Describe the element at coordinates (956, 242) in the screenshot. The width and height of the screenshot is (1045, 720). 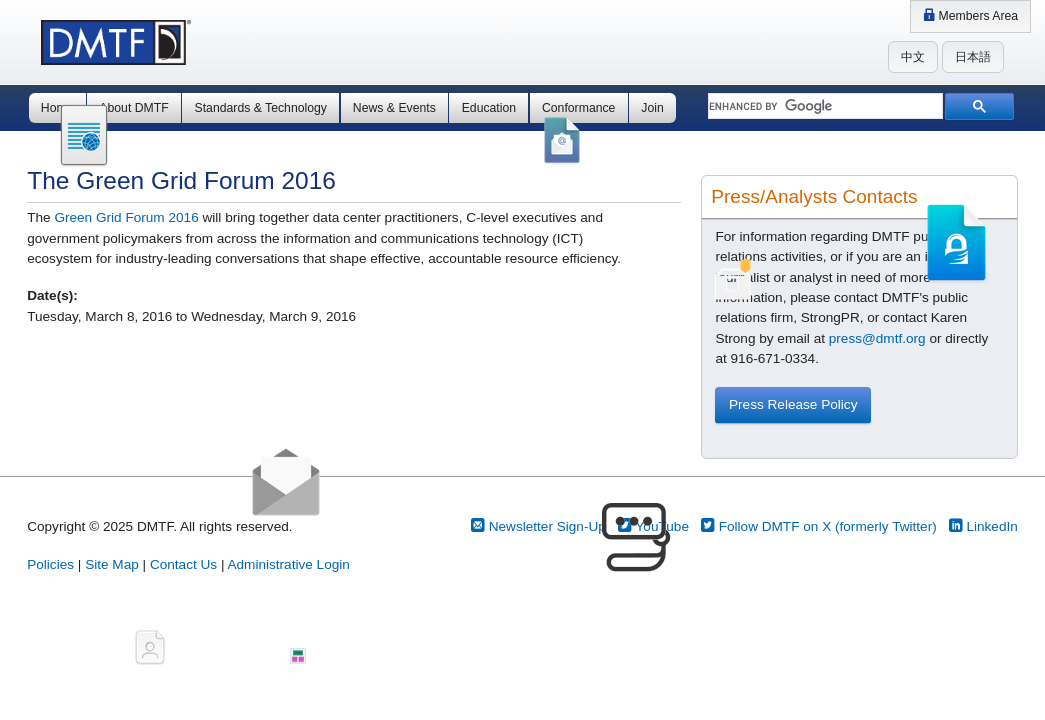
I see `a PGP-encrypted file` at that location.